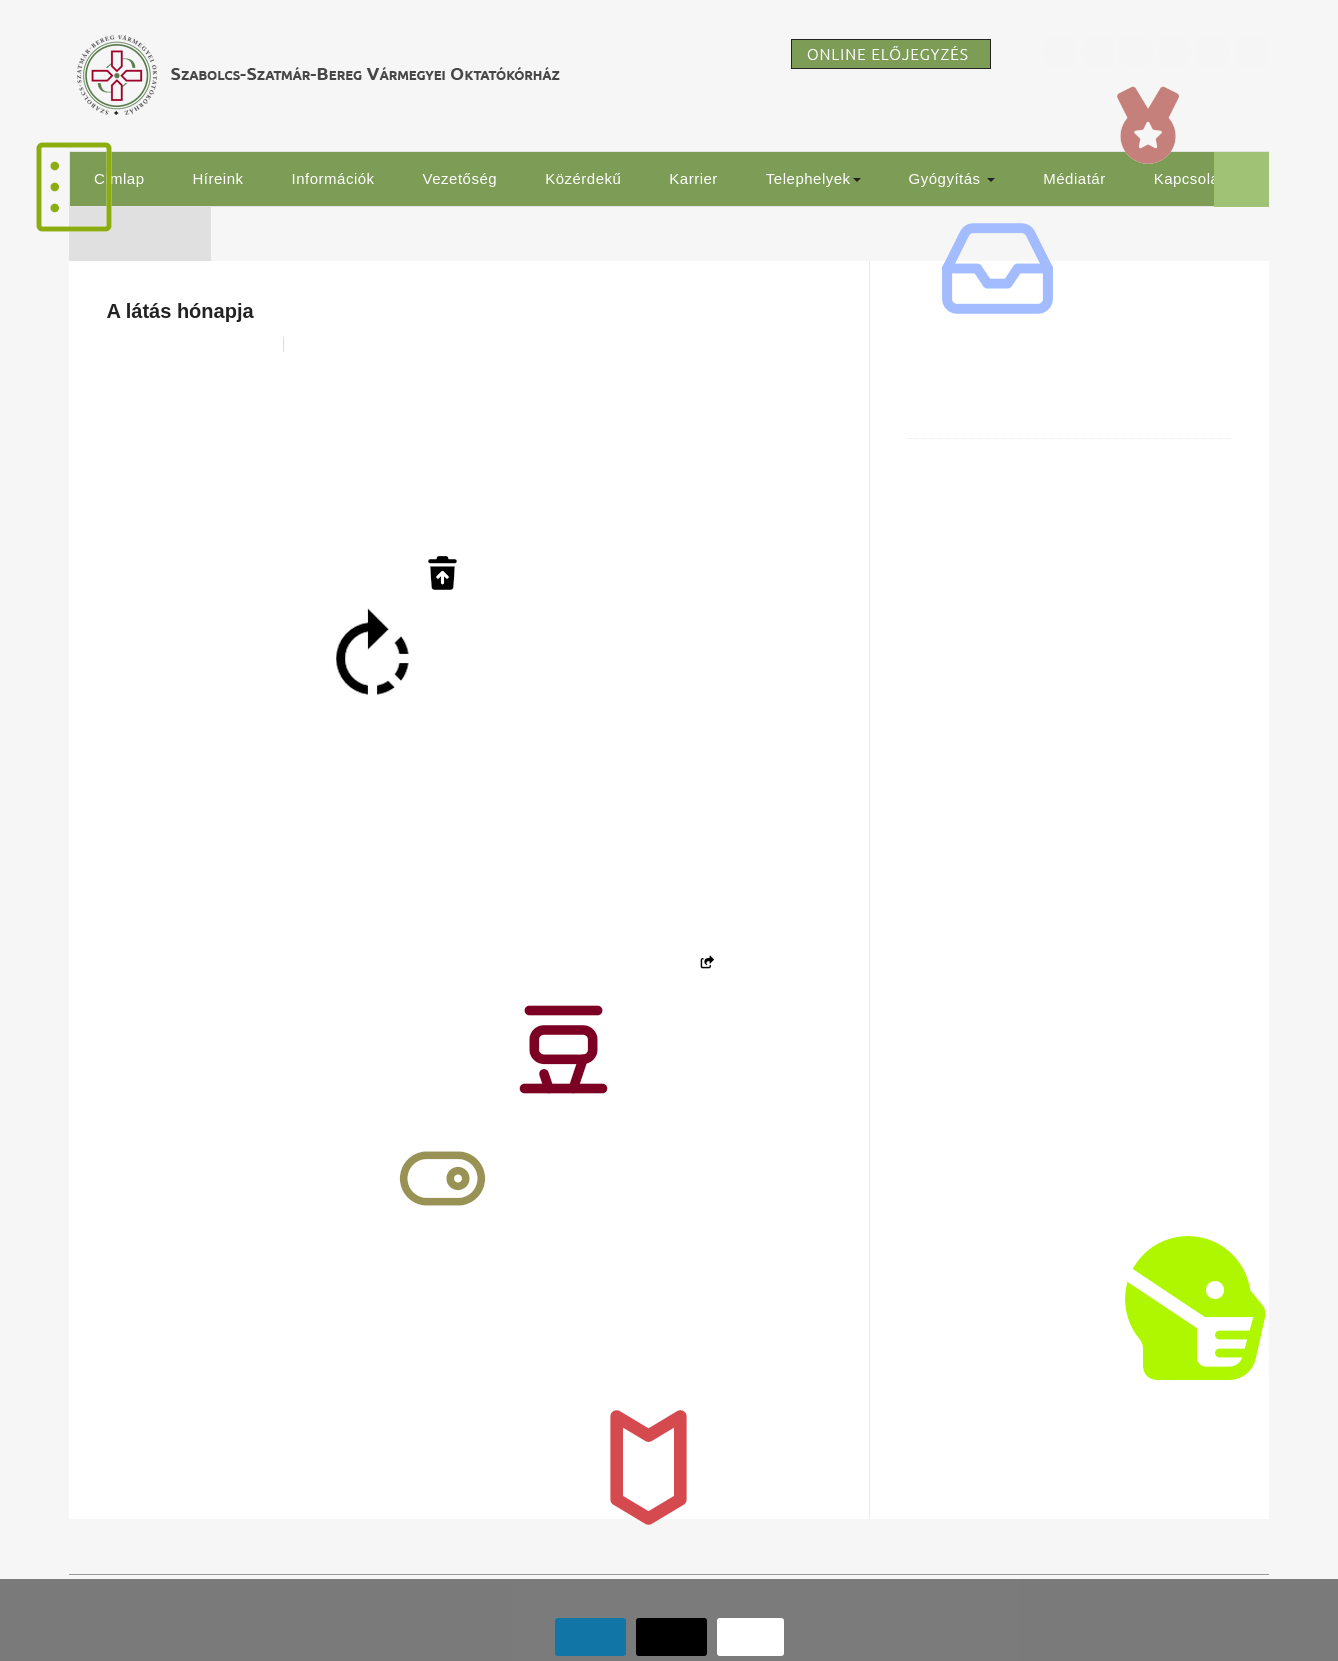 The width and height of the screenshot is (1338, 1661). I want to click on restore item from trash, so click(442, 573).